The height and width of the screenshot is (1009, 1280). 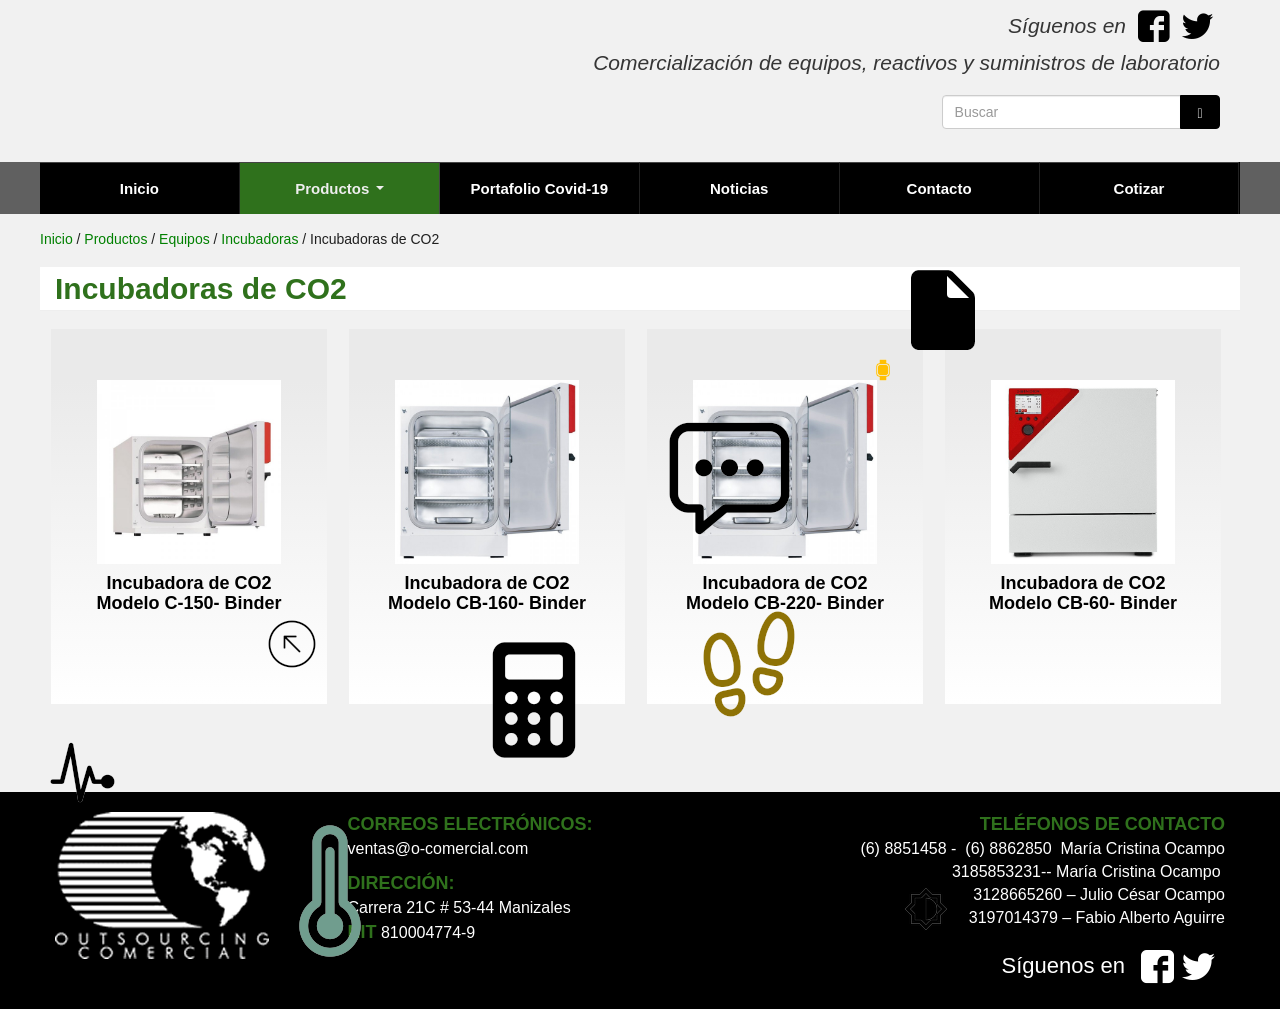 I want to click on open chat or messaging, so click(x=729, y=478).